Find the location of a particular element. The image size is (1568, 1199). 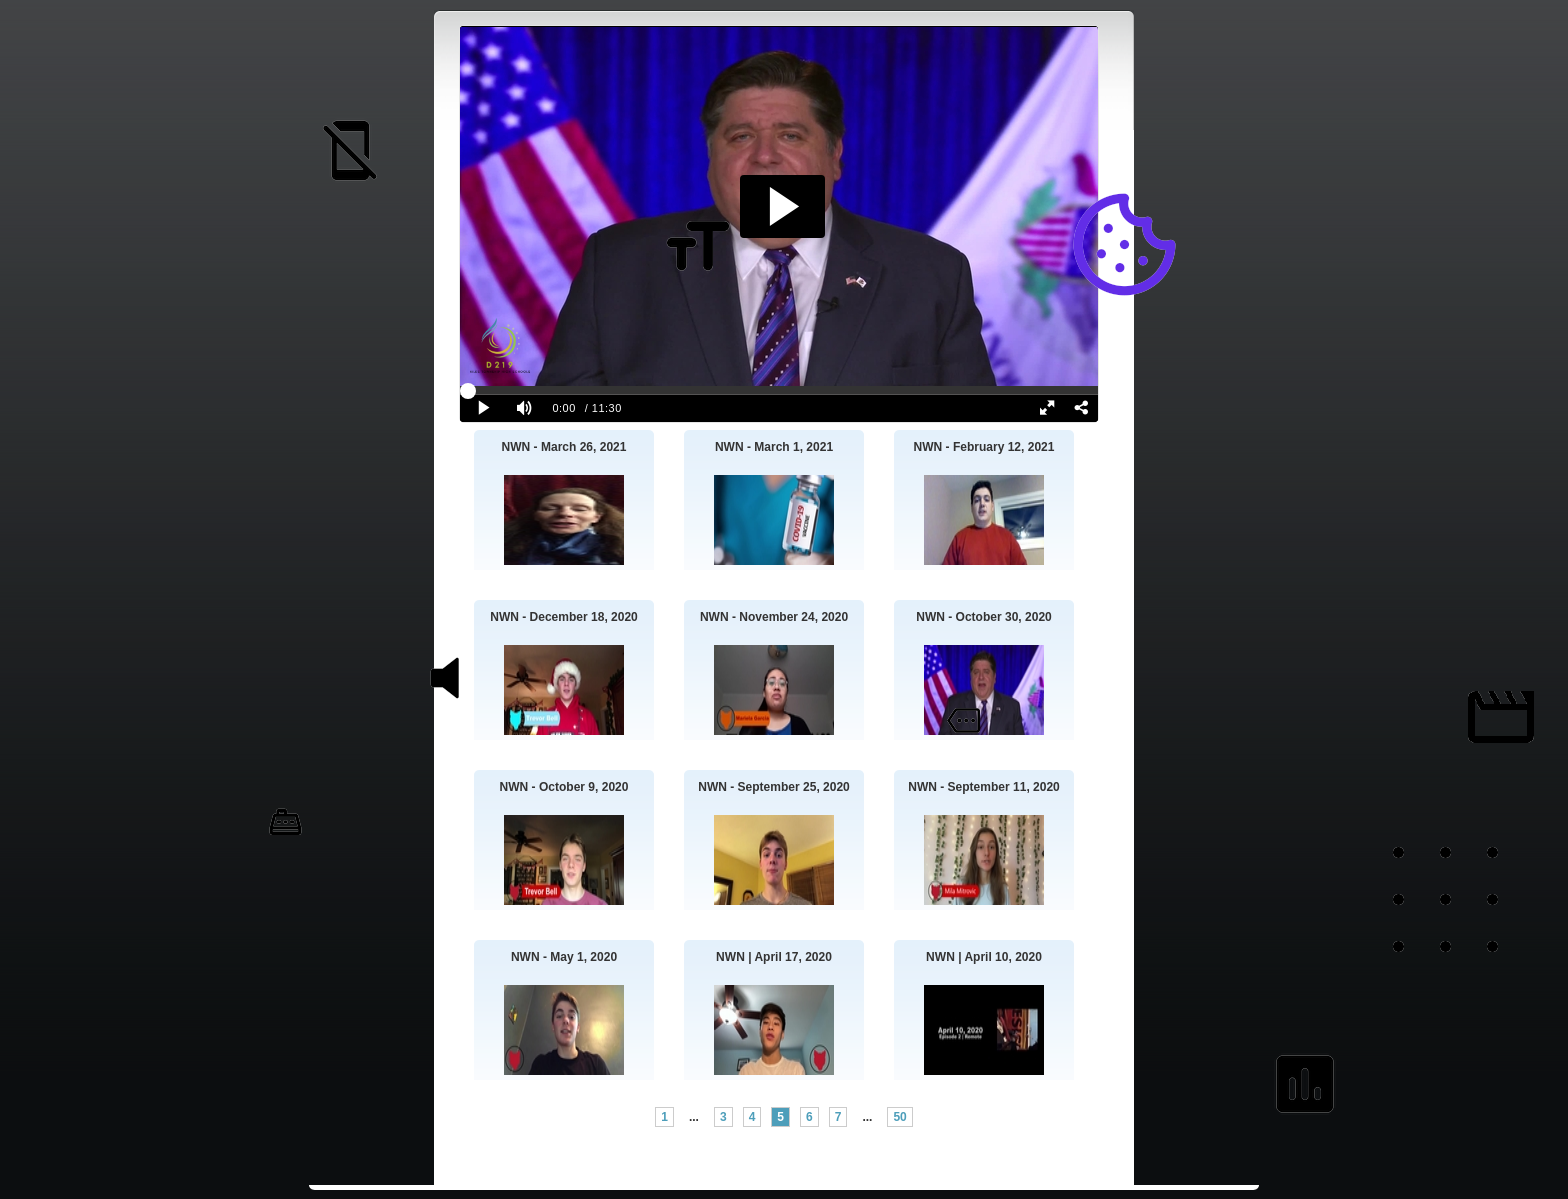

view poll results is located at coordinates (1305, 1084).